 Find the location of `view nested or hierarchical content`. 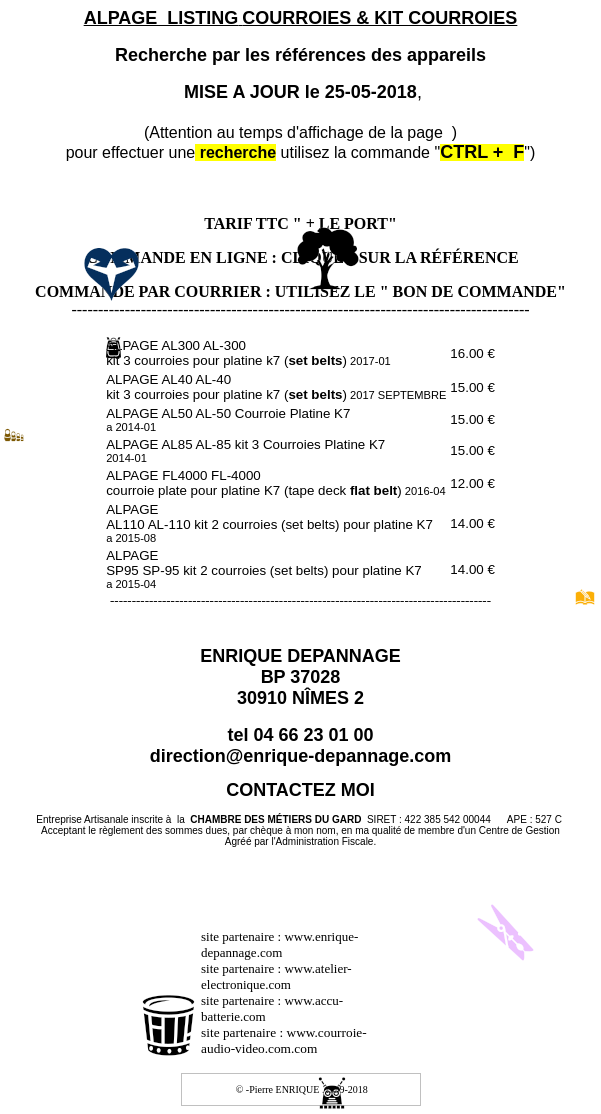

view nested or hierarchical content is located at coordinates (14, 435).